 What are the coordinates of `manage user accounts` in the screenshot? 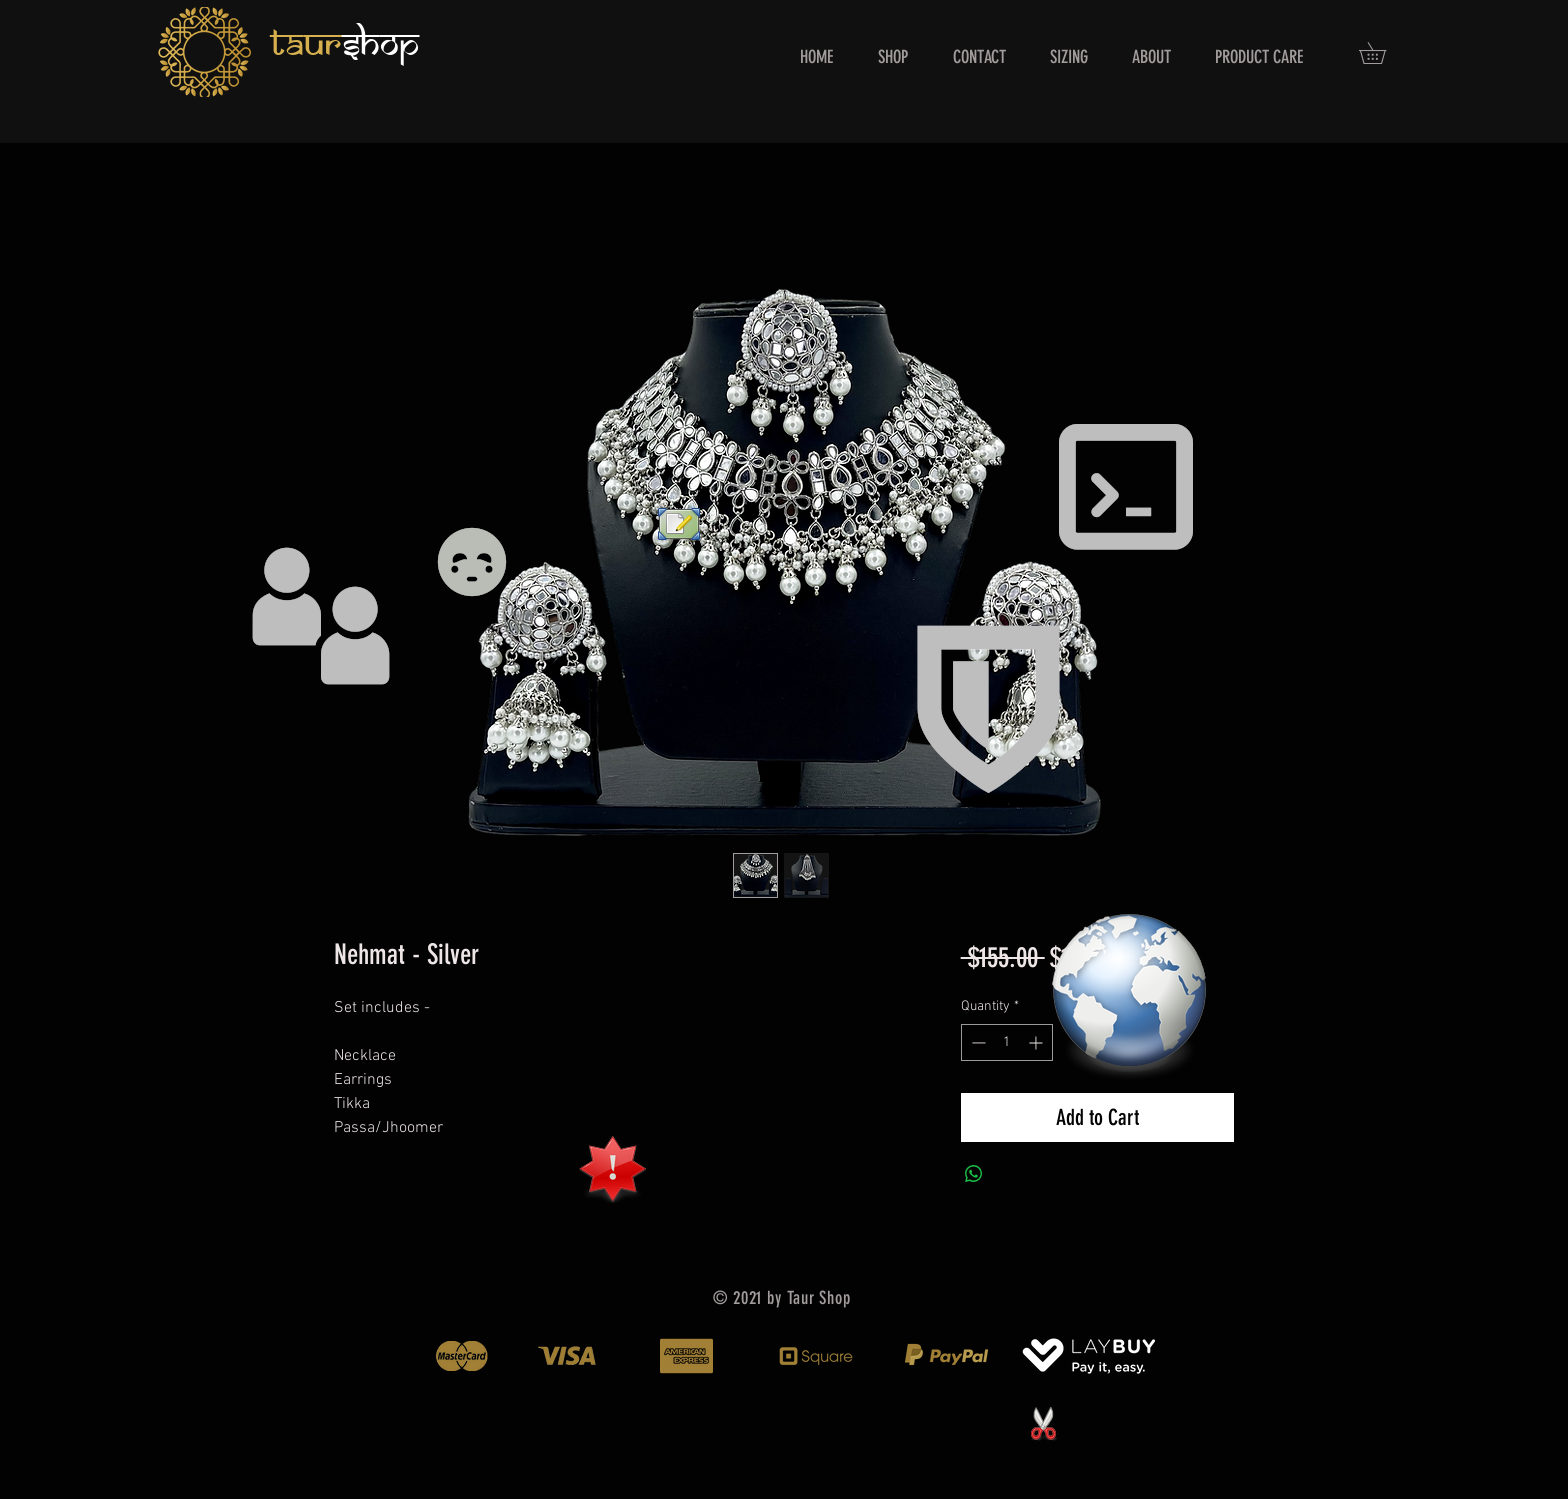 It's located at (321, 616).